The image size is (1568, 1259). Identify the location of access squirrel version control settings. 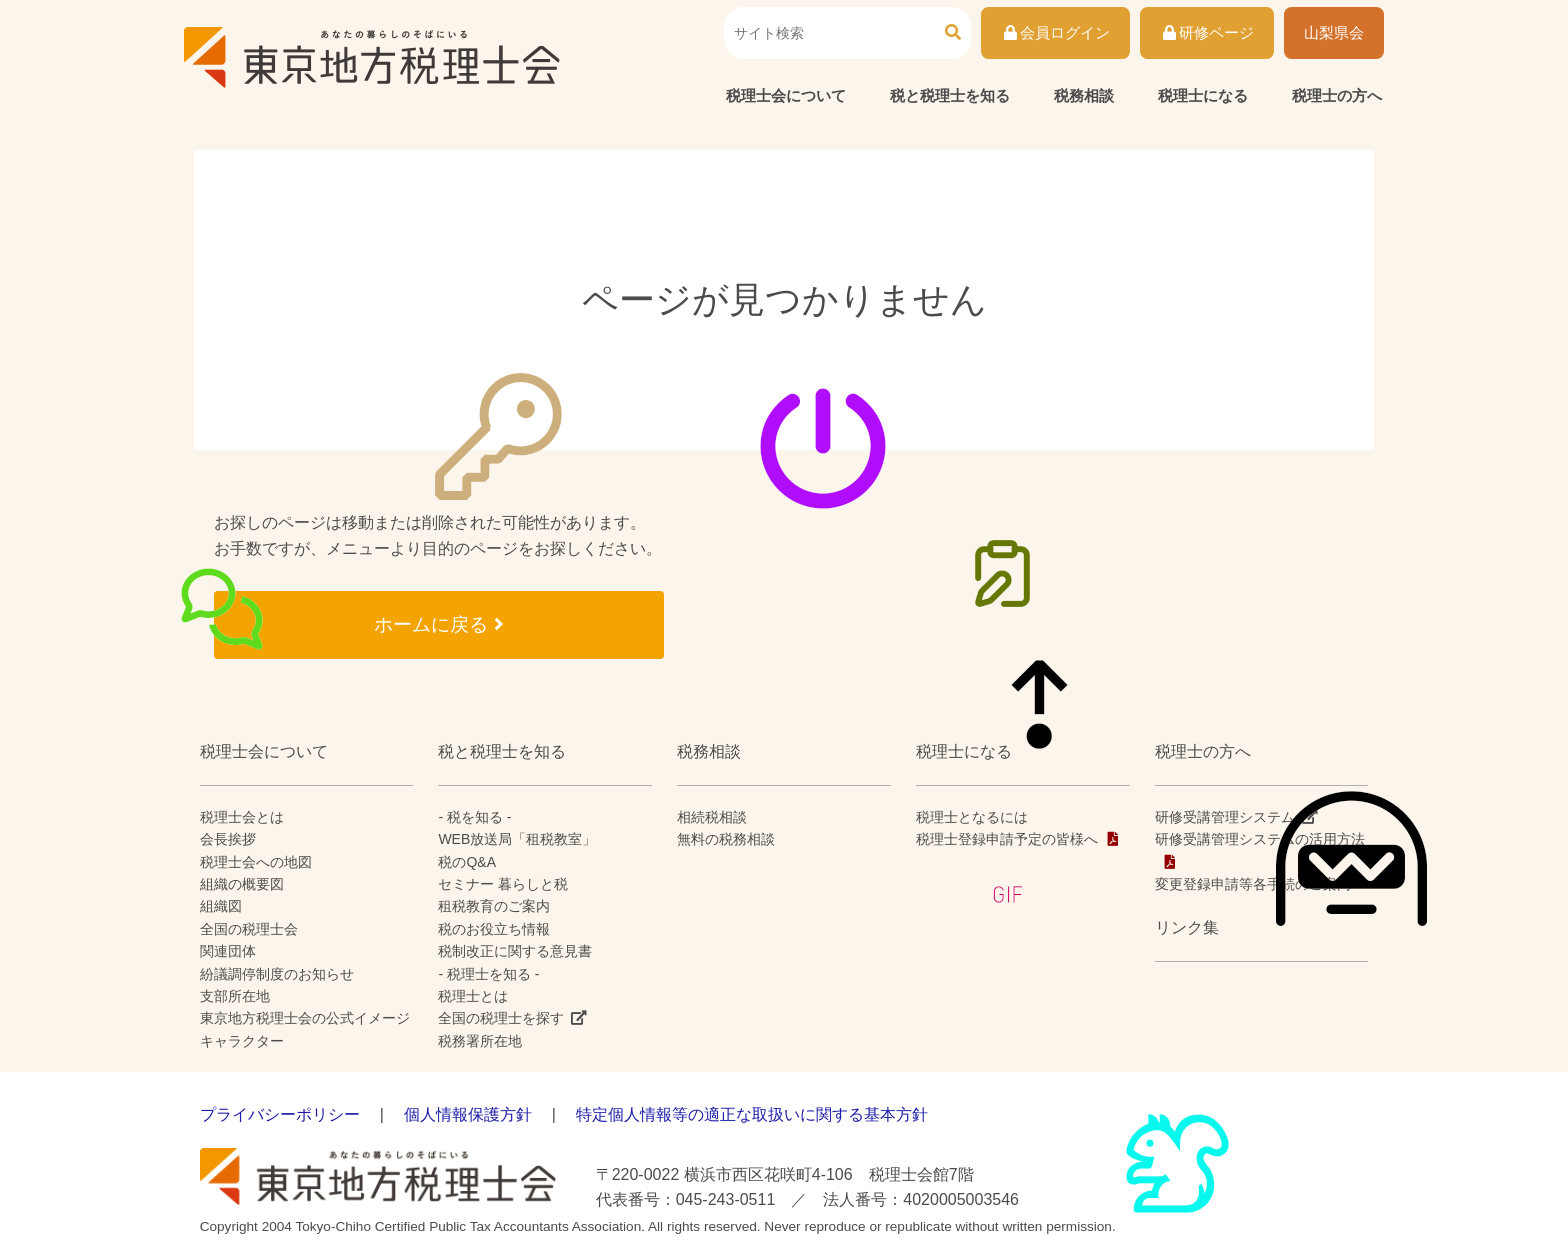
(1177, 1161).